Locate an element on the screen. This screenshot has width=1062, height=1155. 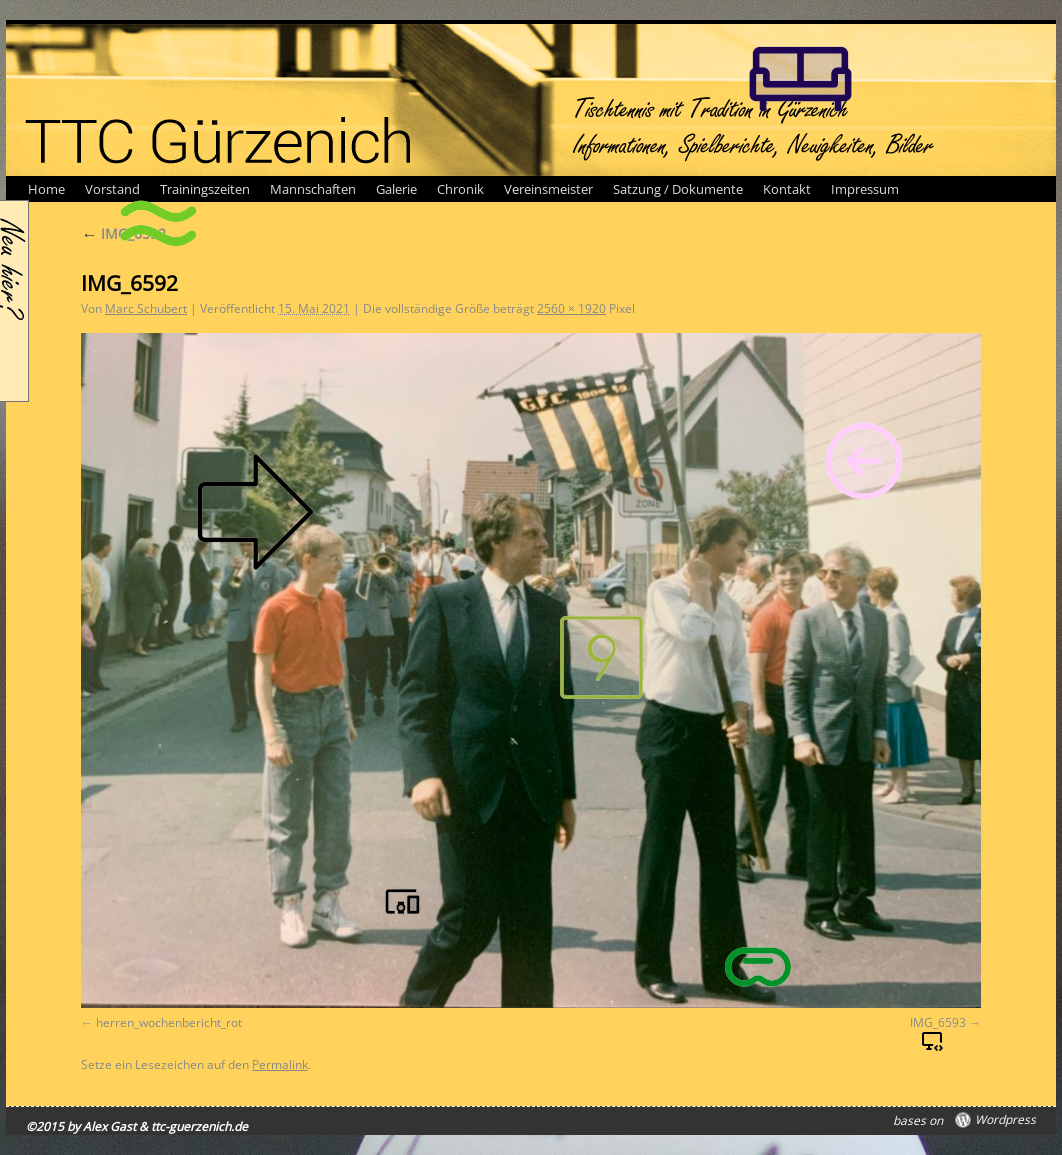
select number nine from a numeric keypad is located at coordinates (601, 657).